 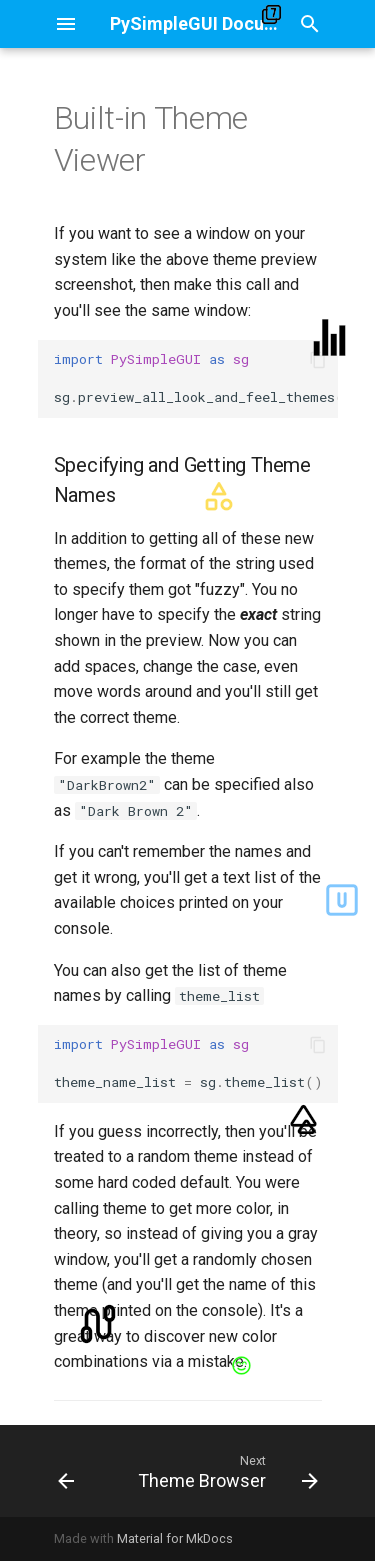 I want to click on navigate to previous or parent level, so click(x=303, y=1119).